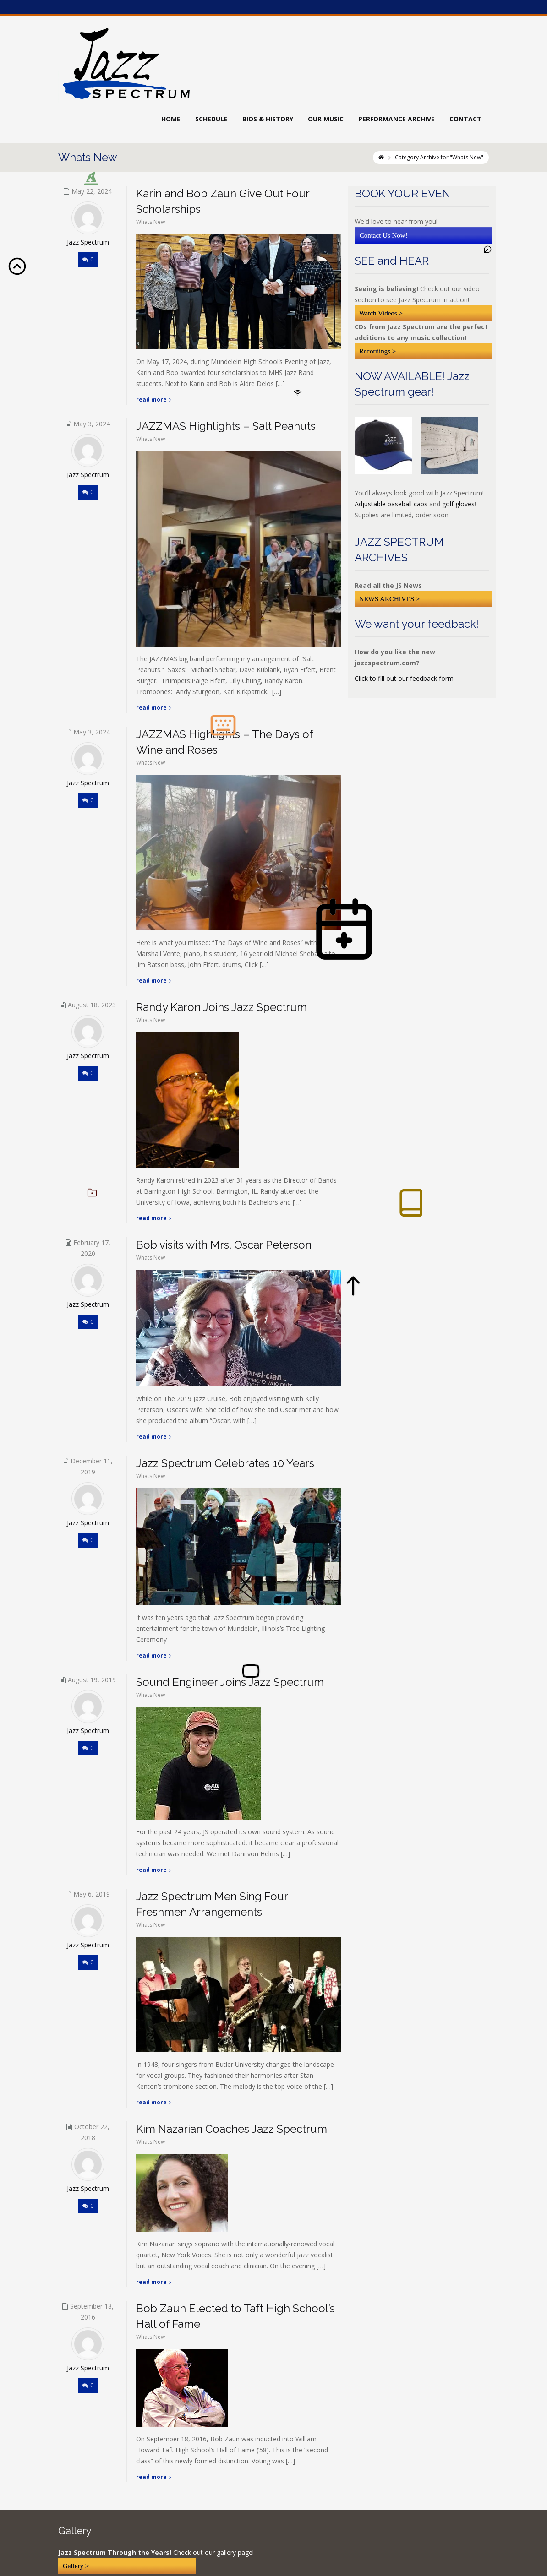 Image resolution: width=547 pixels, height=2576 pixels. I want to click on indicates active wifi connection, so click(298, 393).